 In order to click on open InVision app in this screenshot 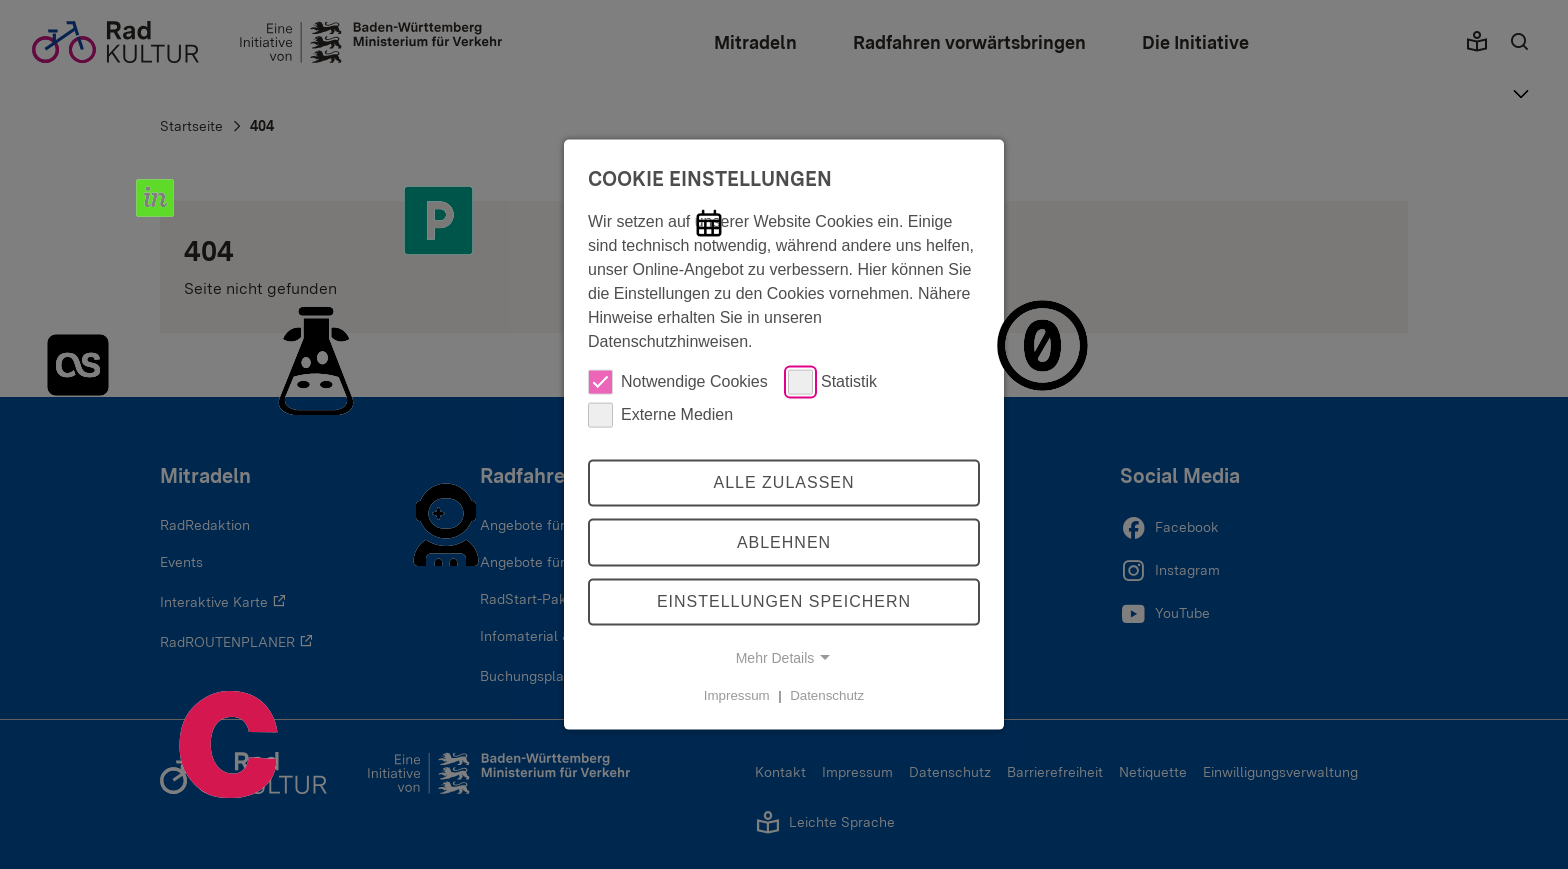, I will do `click(155, 198)`.